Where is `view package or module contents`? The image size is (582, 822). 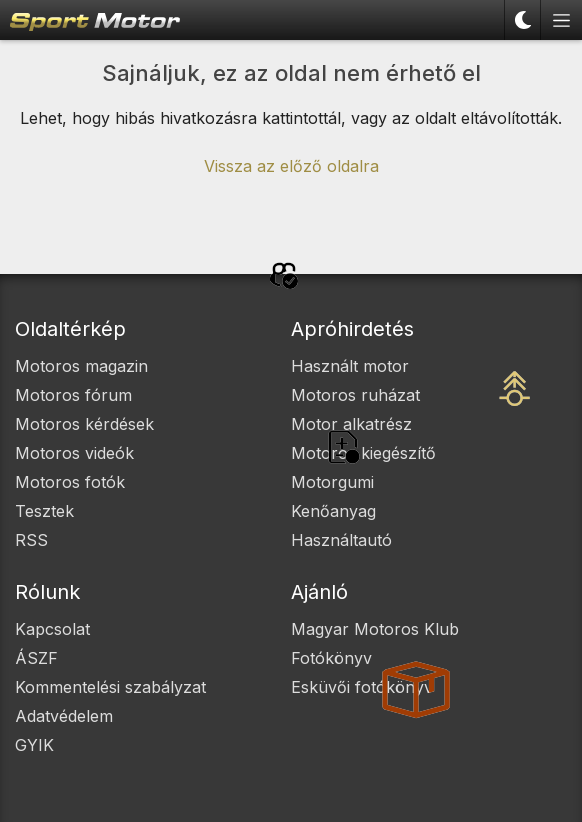
view package or module contents is located at coordinates (413, 687).